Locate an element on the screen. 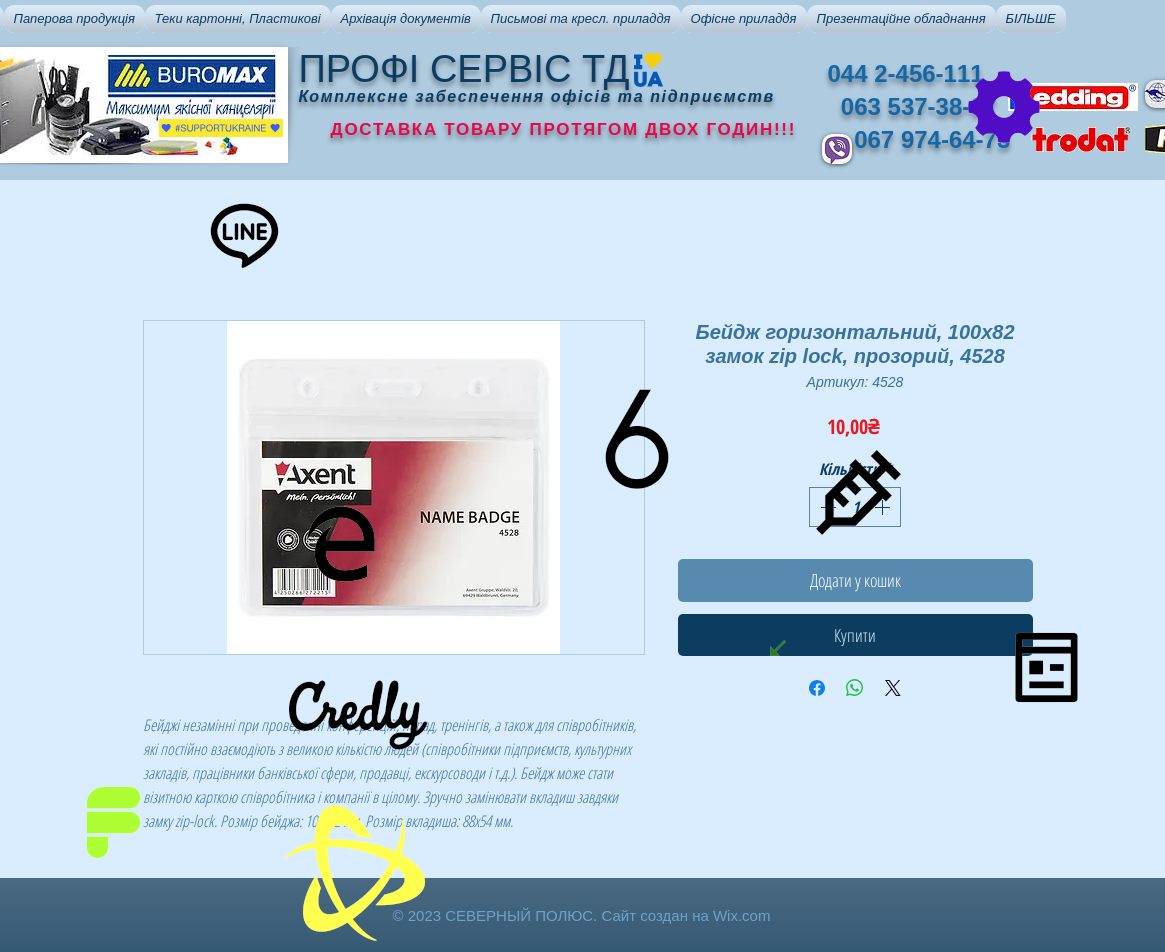 The height and width of the screenshot is (952, 1165). open pages document is located at coordinates (1046, 667).